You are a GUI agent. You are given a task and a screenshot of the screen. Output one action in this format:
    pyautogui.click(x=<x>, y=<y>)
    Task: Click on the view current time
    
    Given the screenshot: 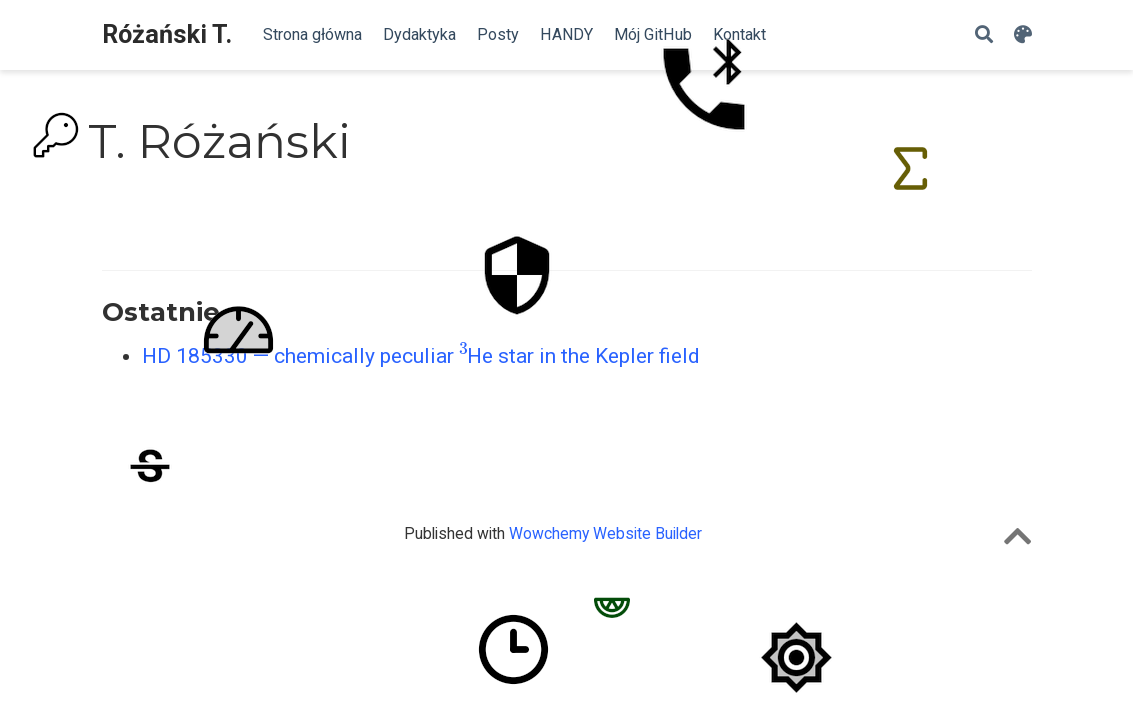 What is the action you would take?
    pyautogui.click(x=513, y=649)
    